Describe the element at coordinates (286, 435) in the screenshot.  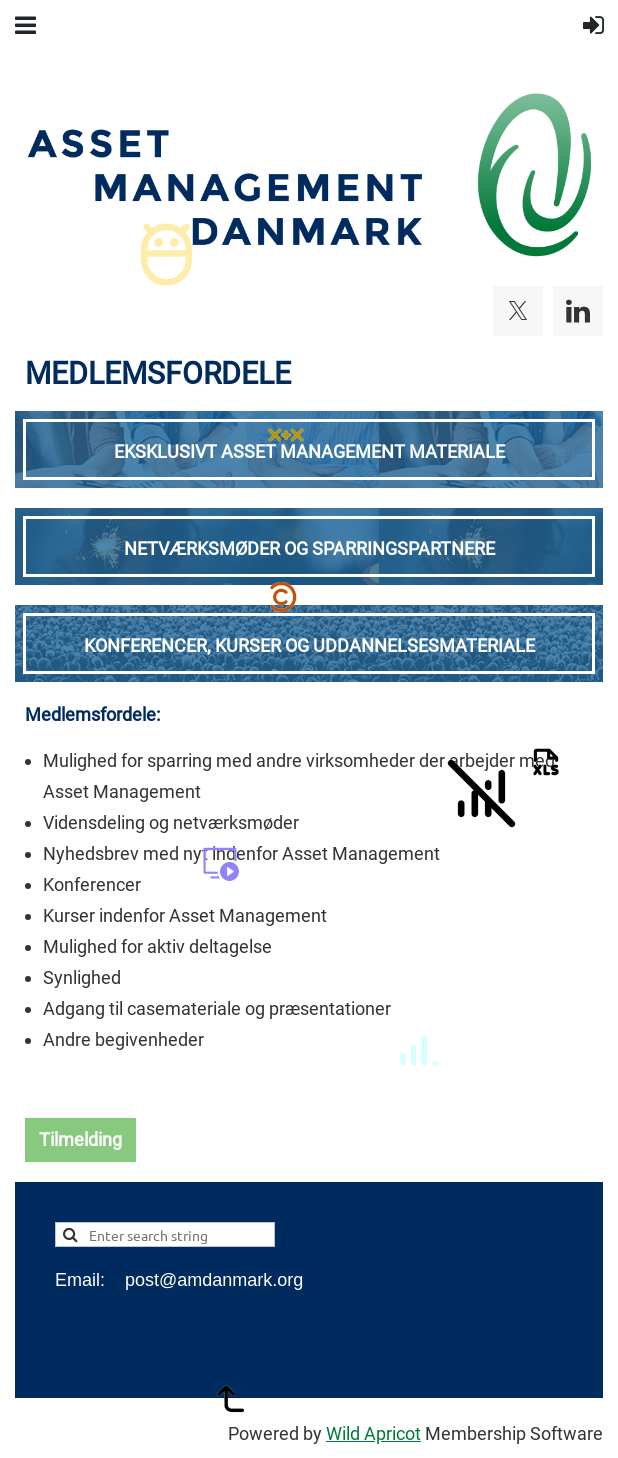
I see `mathematical expression or formula input` at that location.